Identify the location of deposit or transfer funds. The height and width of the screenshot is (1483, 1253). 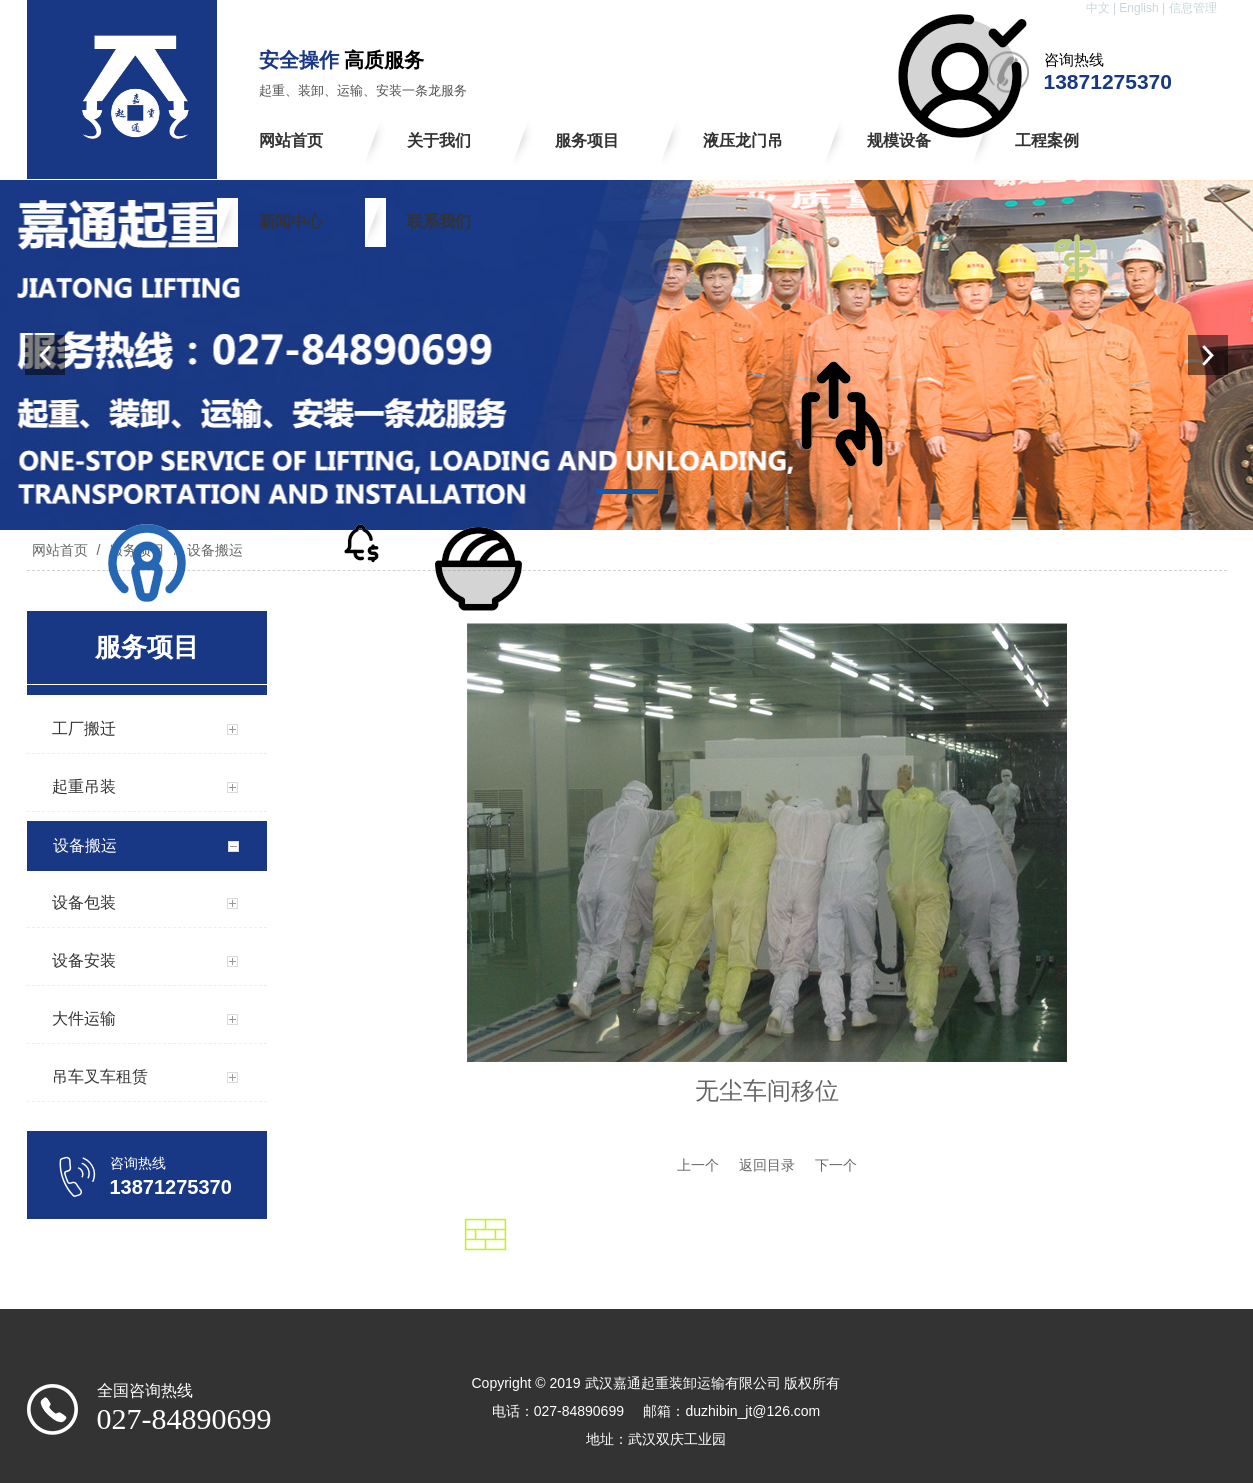
(837, 414).